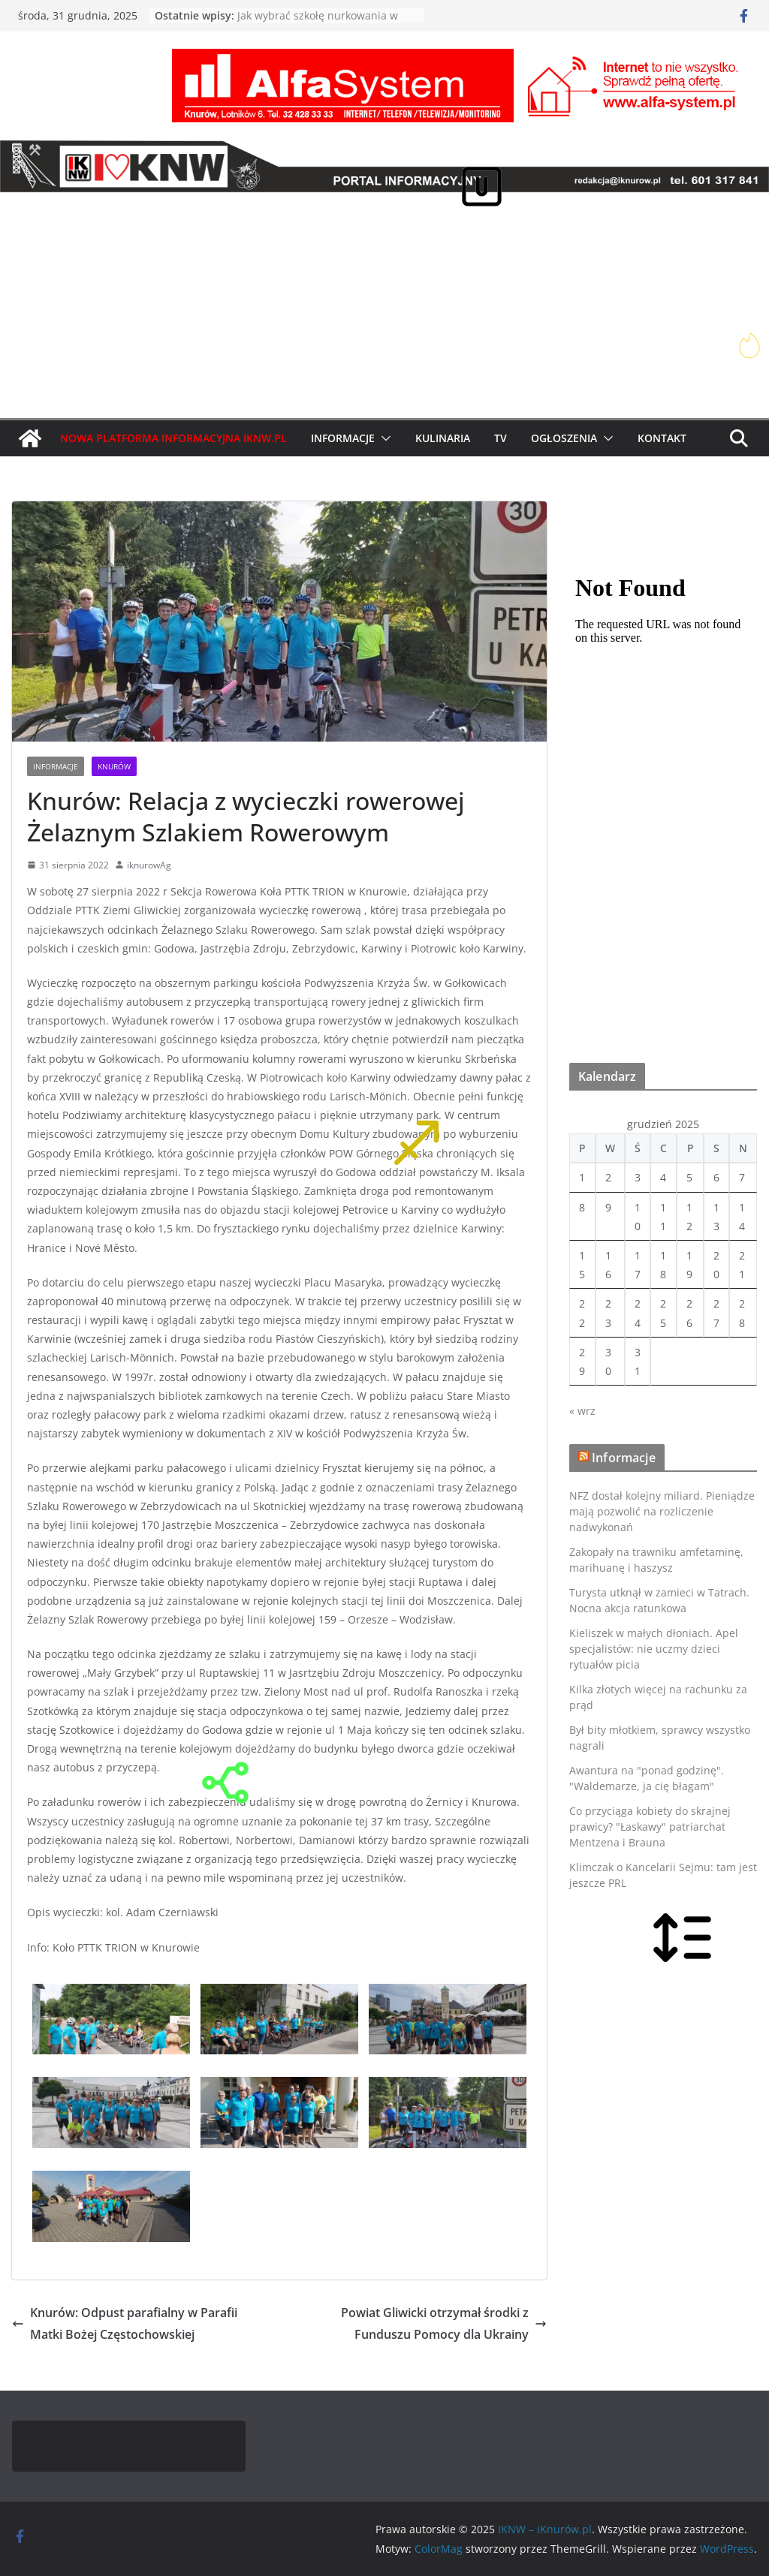 This screenshot has width=769, height=2576. Describe the element at coordinates (225, 1783) in the screenshot. I see `view your stackshare profile` at that location.